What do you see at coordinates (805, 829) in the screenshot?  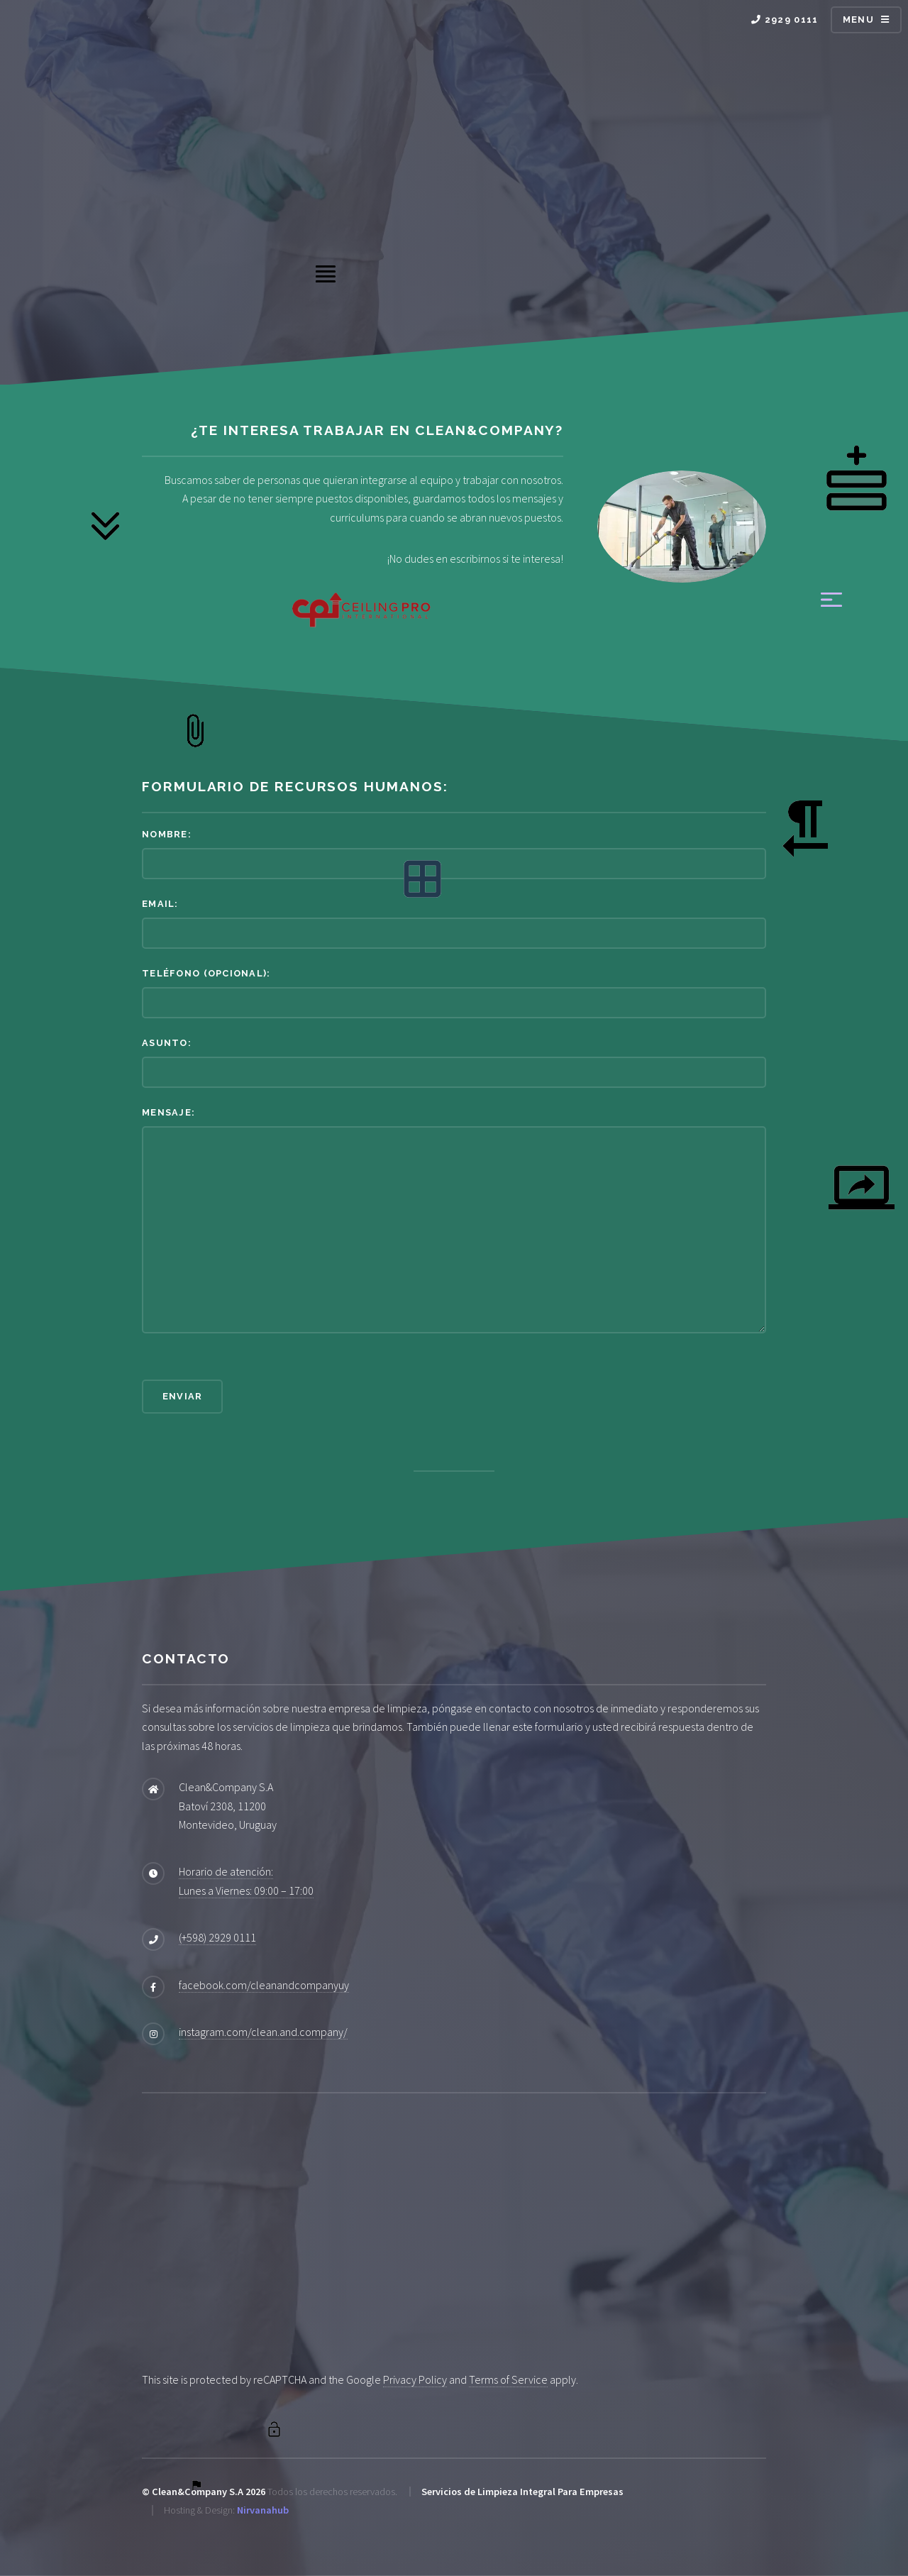 I see `switch text direction to right-to-left` at bounding box center [805, 829].